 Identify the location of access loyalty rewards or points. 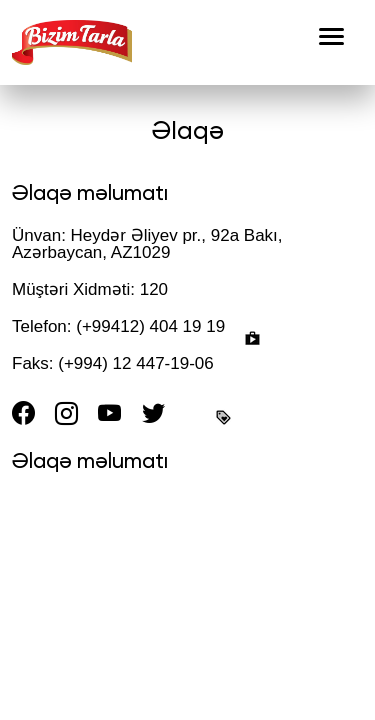
(223, 417).